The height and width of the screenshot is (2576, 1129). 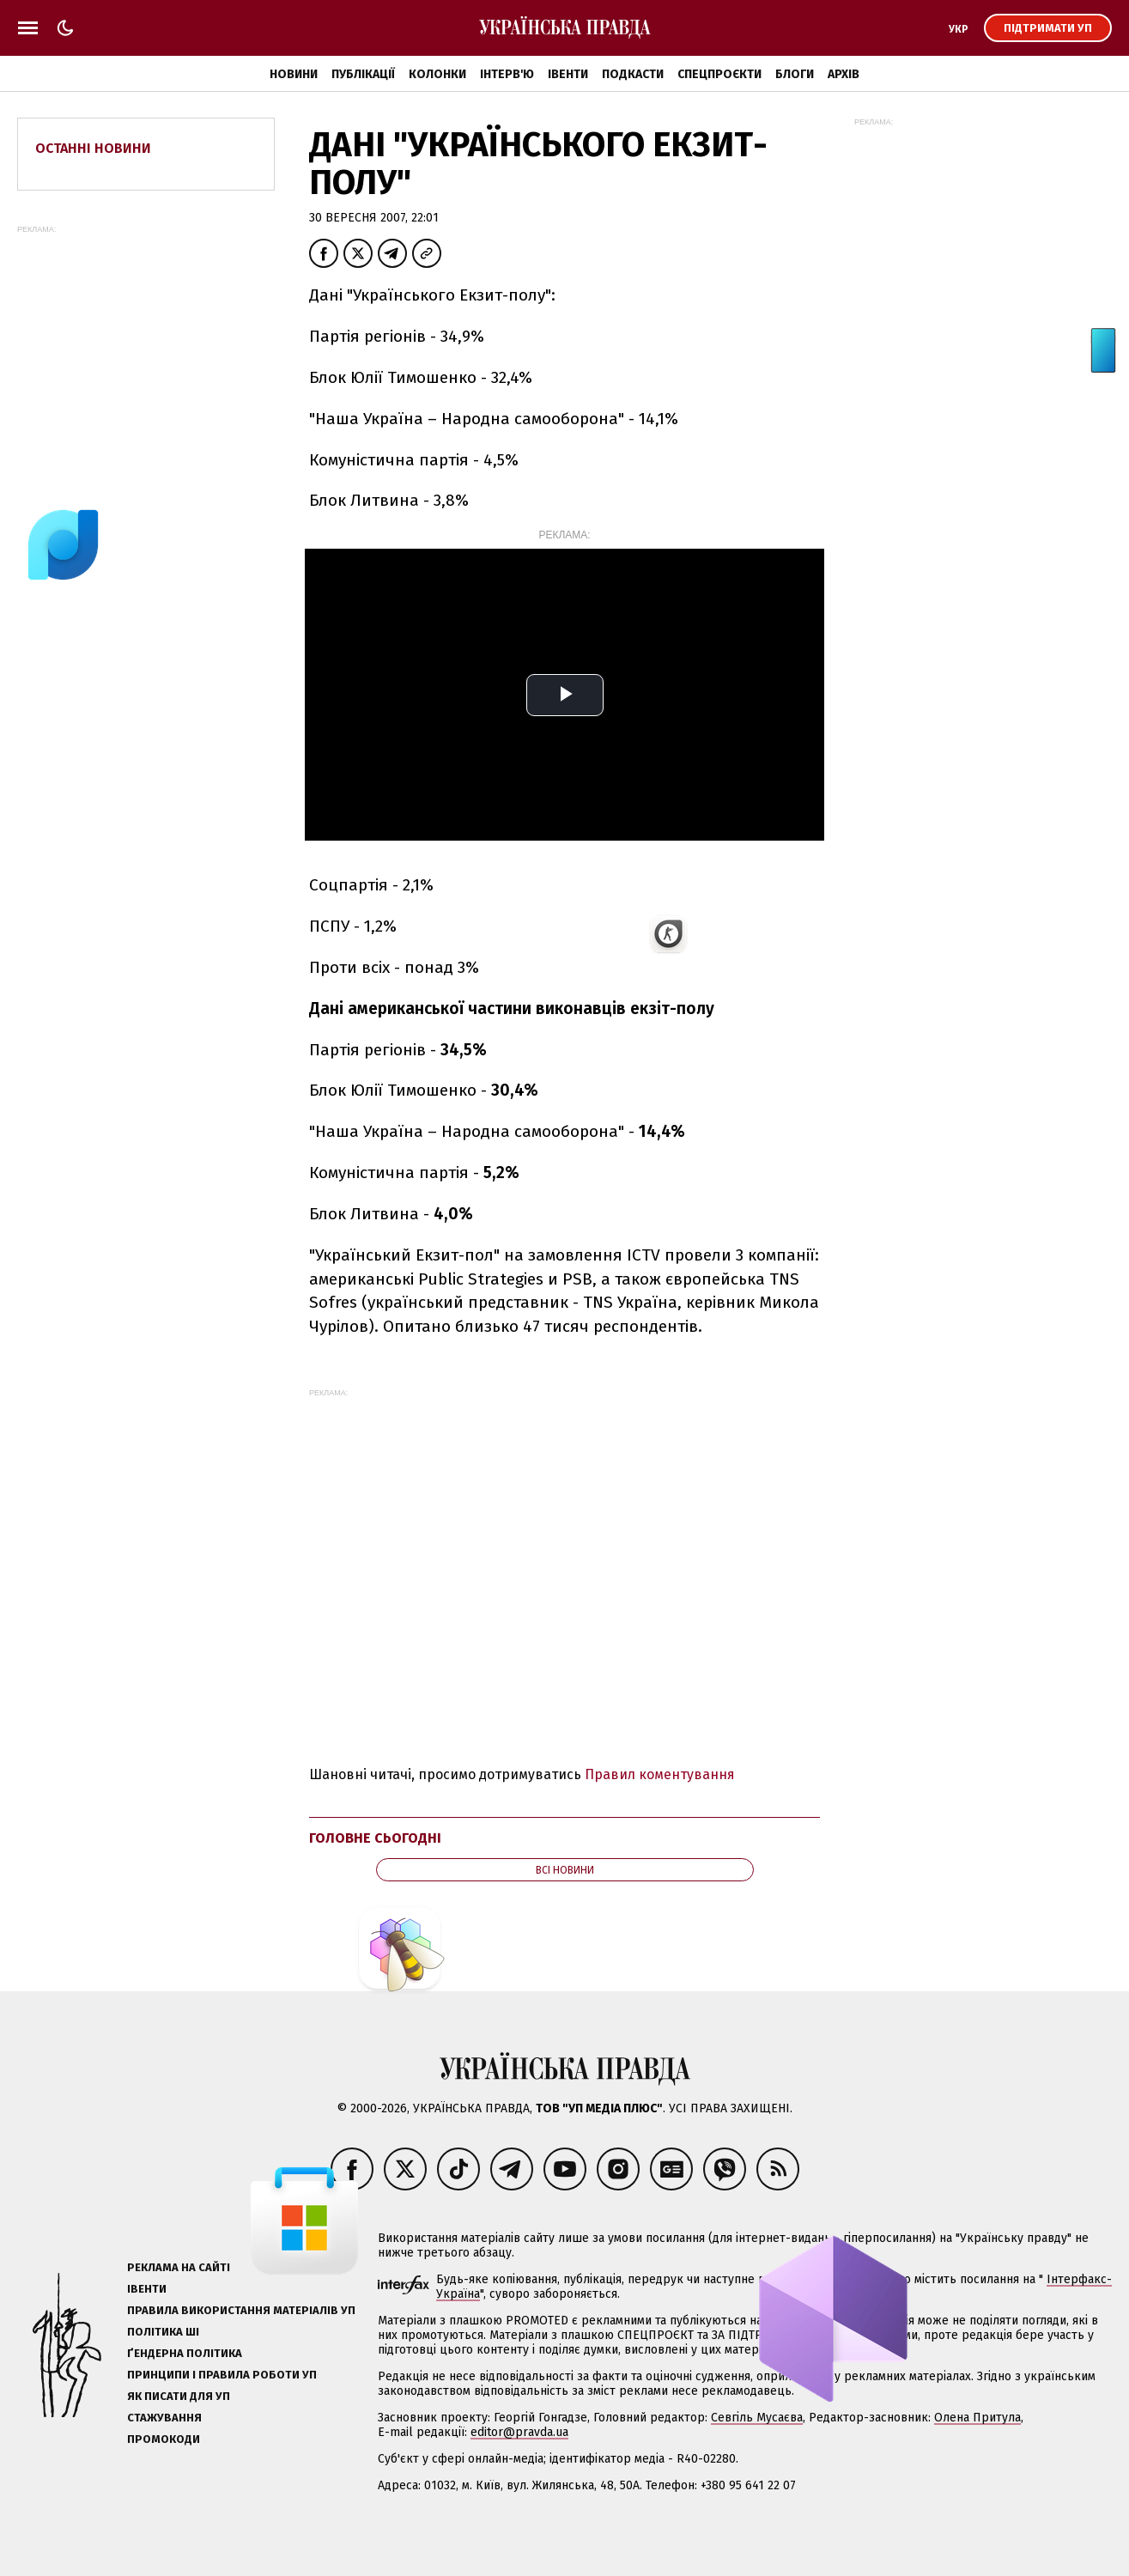 I want to click on open the Microsoft Store app, so click(x=304, y=2221).